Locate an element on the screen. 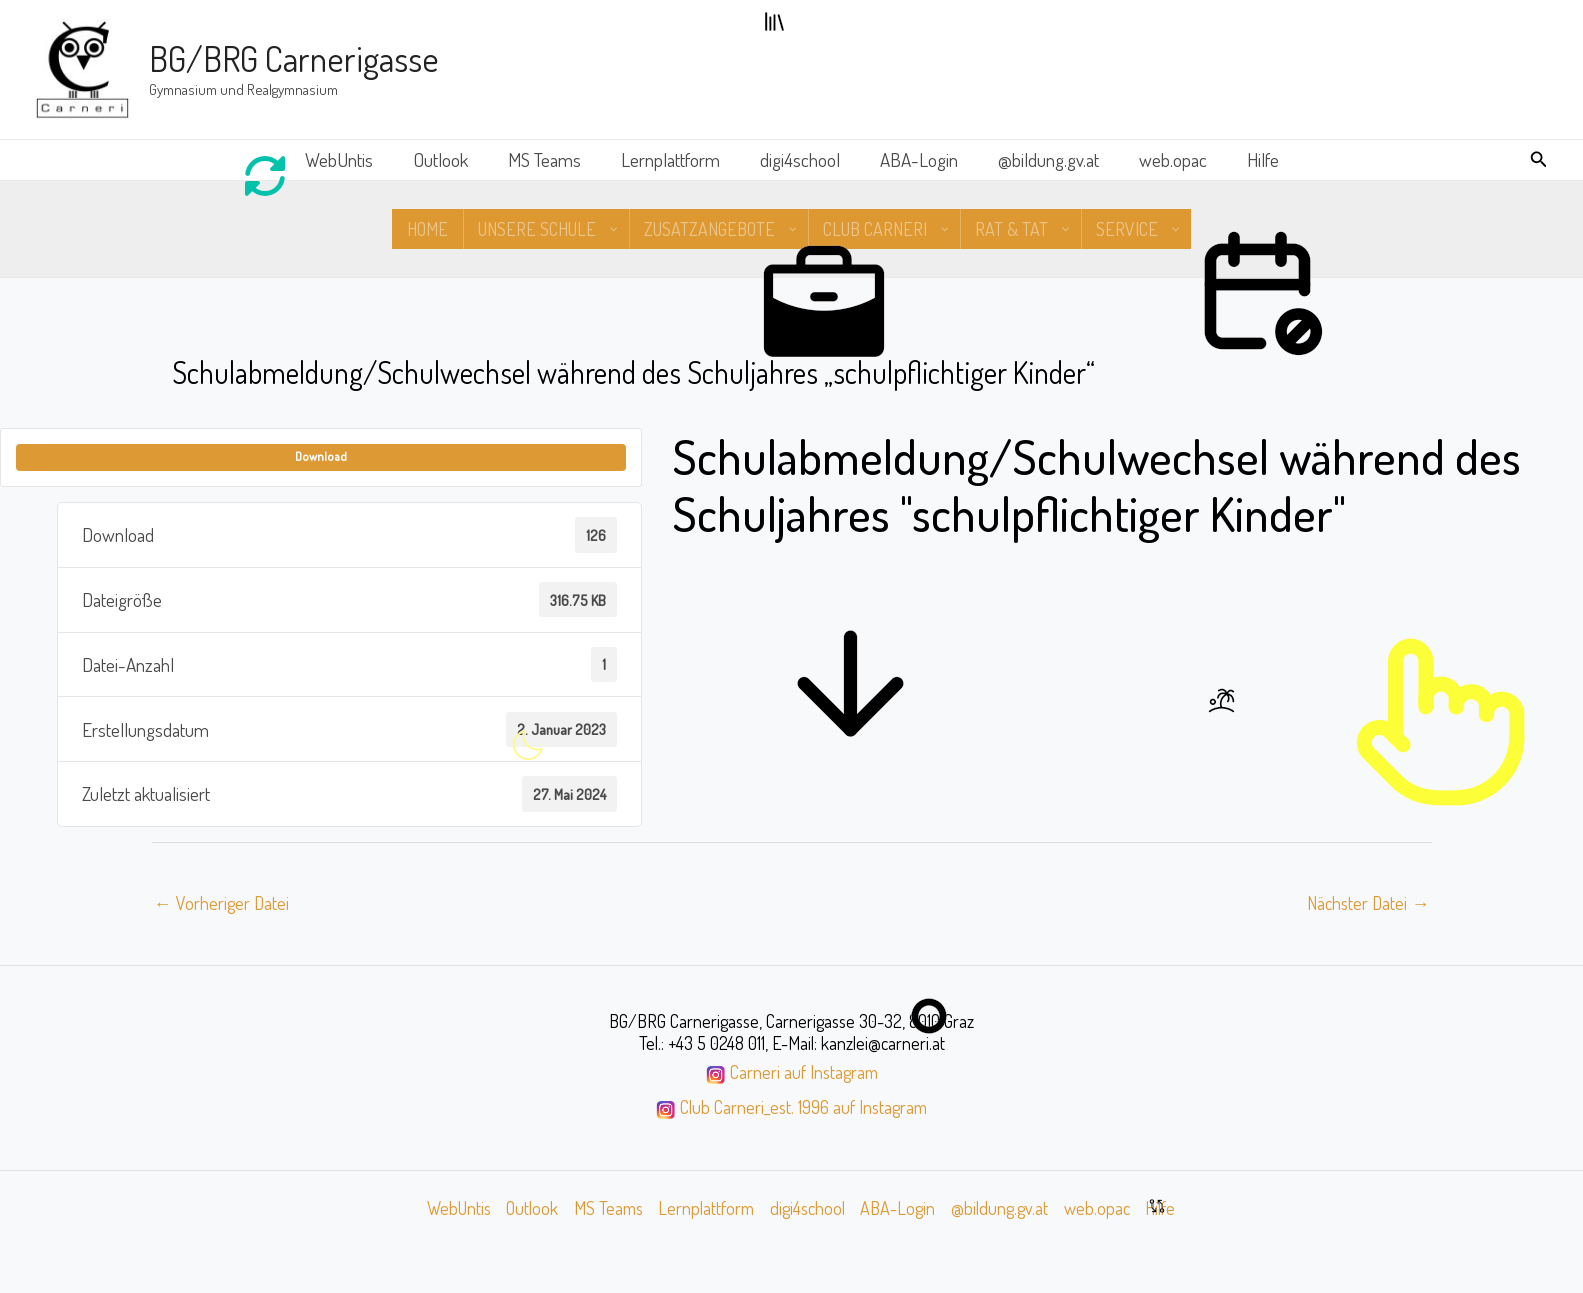 The width and height of the screenshot is (1583, 1293). access work or business-related content is located at coordinates (824, 306).